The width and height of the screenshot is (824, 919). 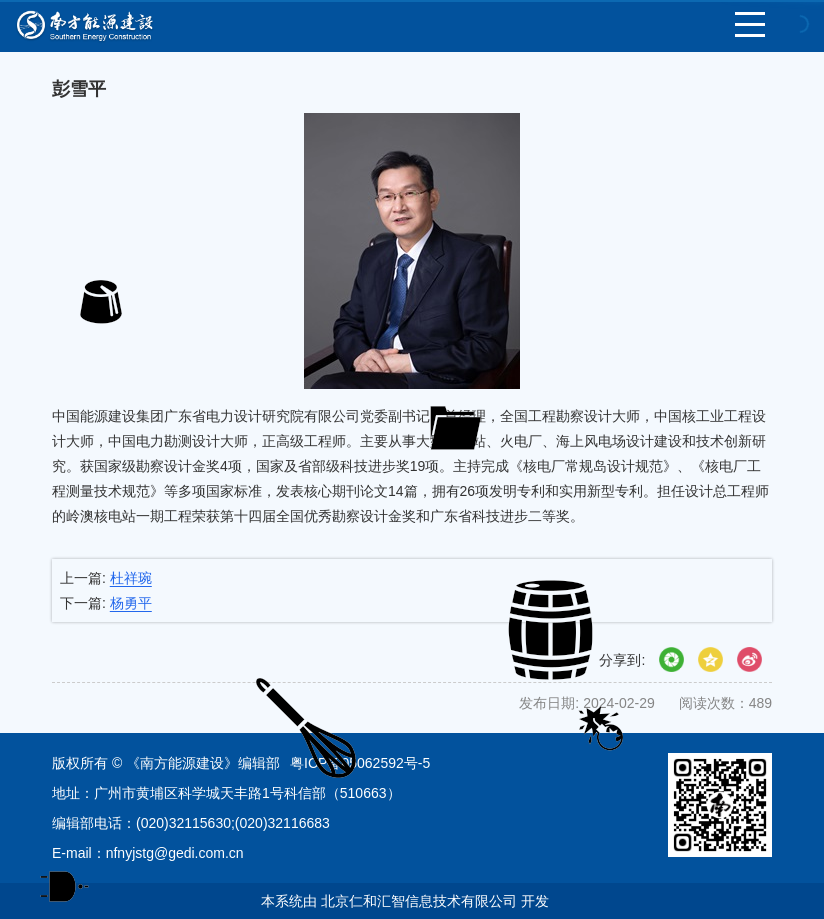 I want to click on inventory item representing storage or containers, so click(x=550, y=629).